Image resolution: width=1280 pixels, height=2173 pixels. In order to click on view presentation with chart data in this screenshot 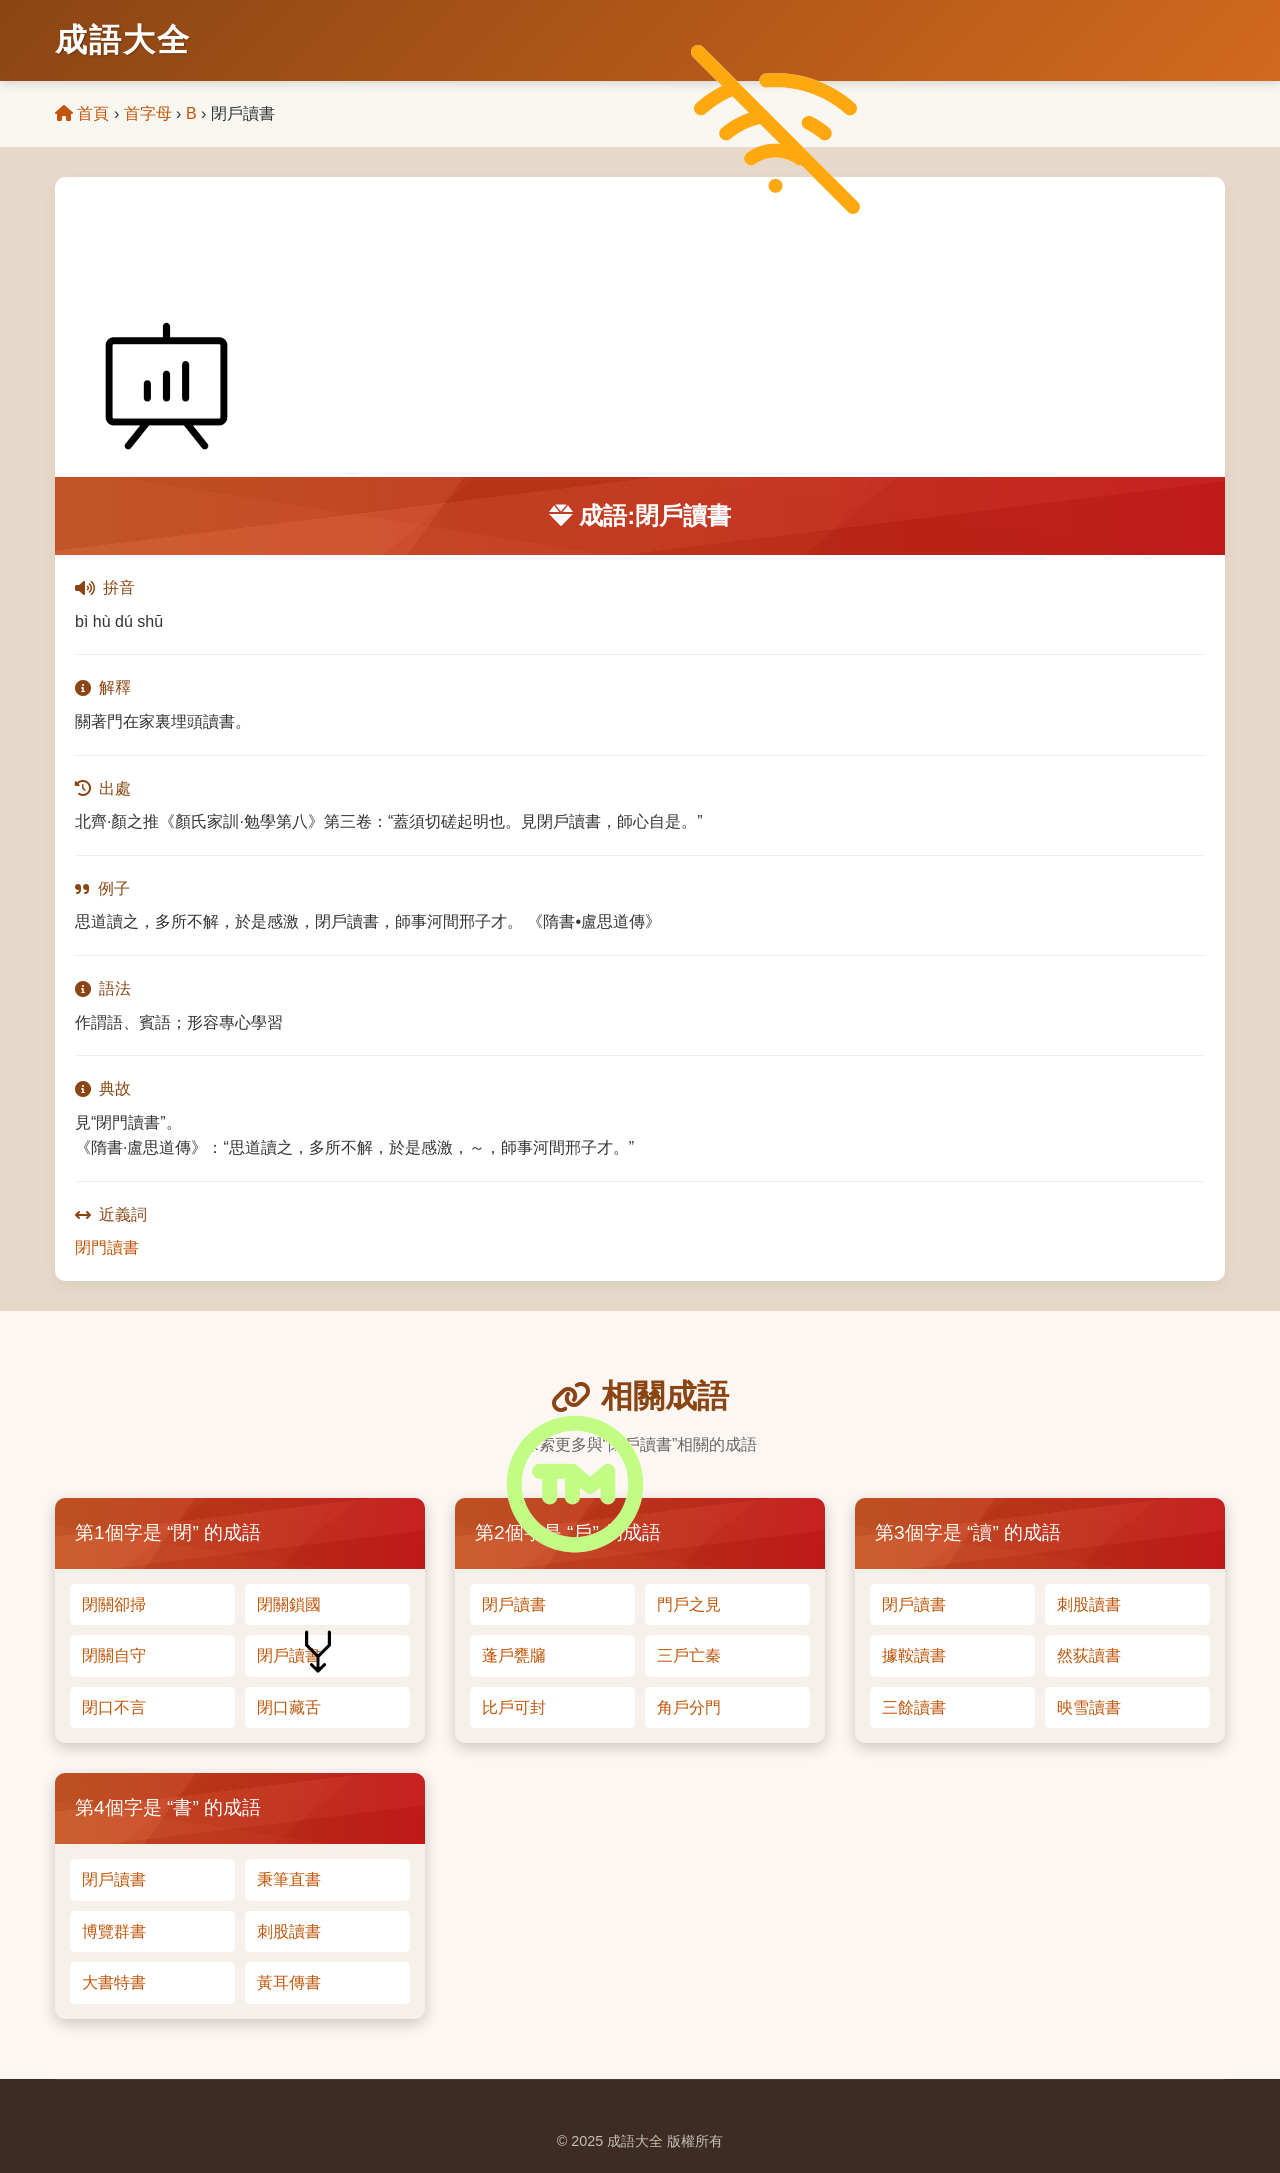, I will do `click(166, 388)`.